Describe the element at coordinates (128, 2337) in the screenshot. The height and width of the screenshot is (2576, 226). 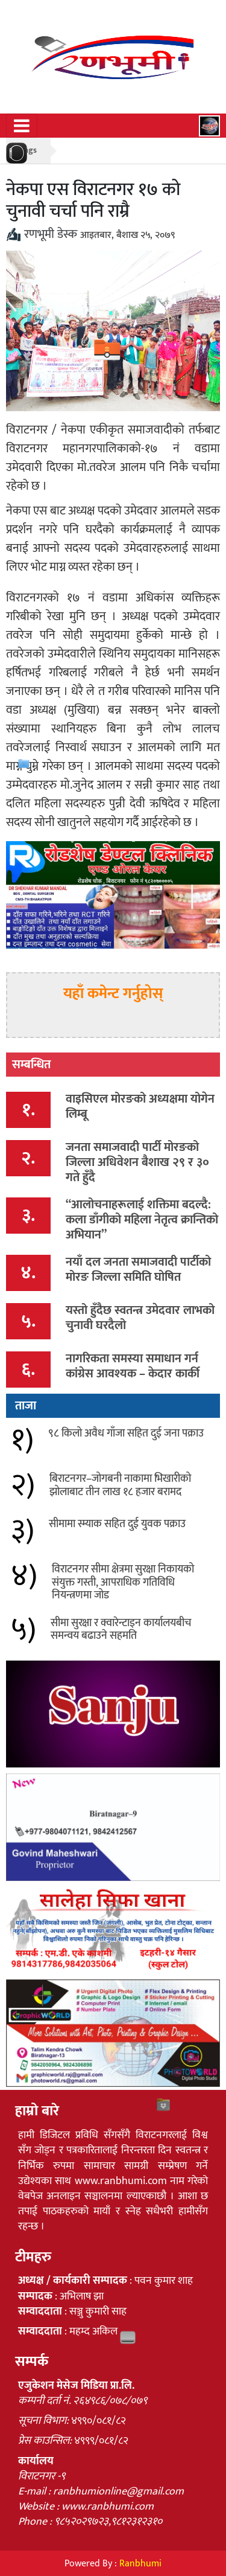
I see `access removable storage device` at that location.